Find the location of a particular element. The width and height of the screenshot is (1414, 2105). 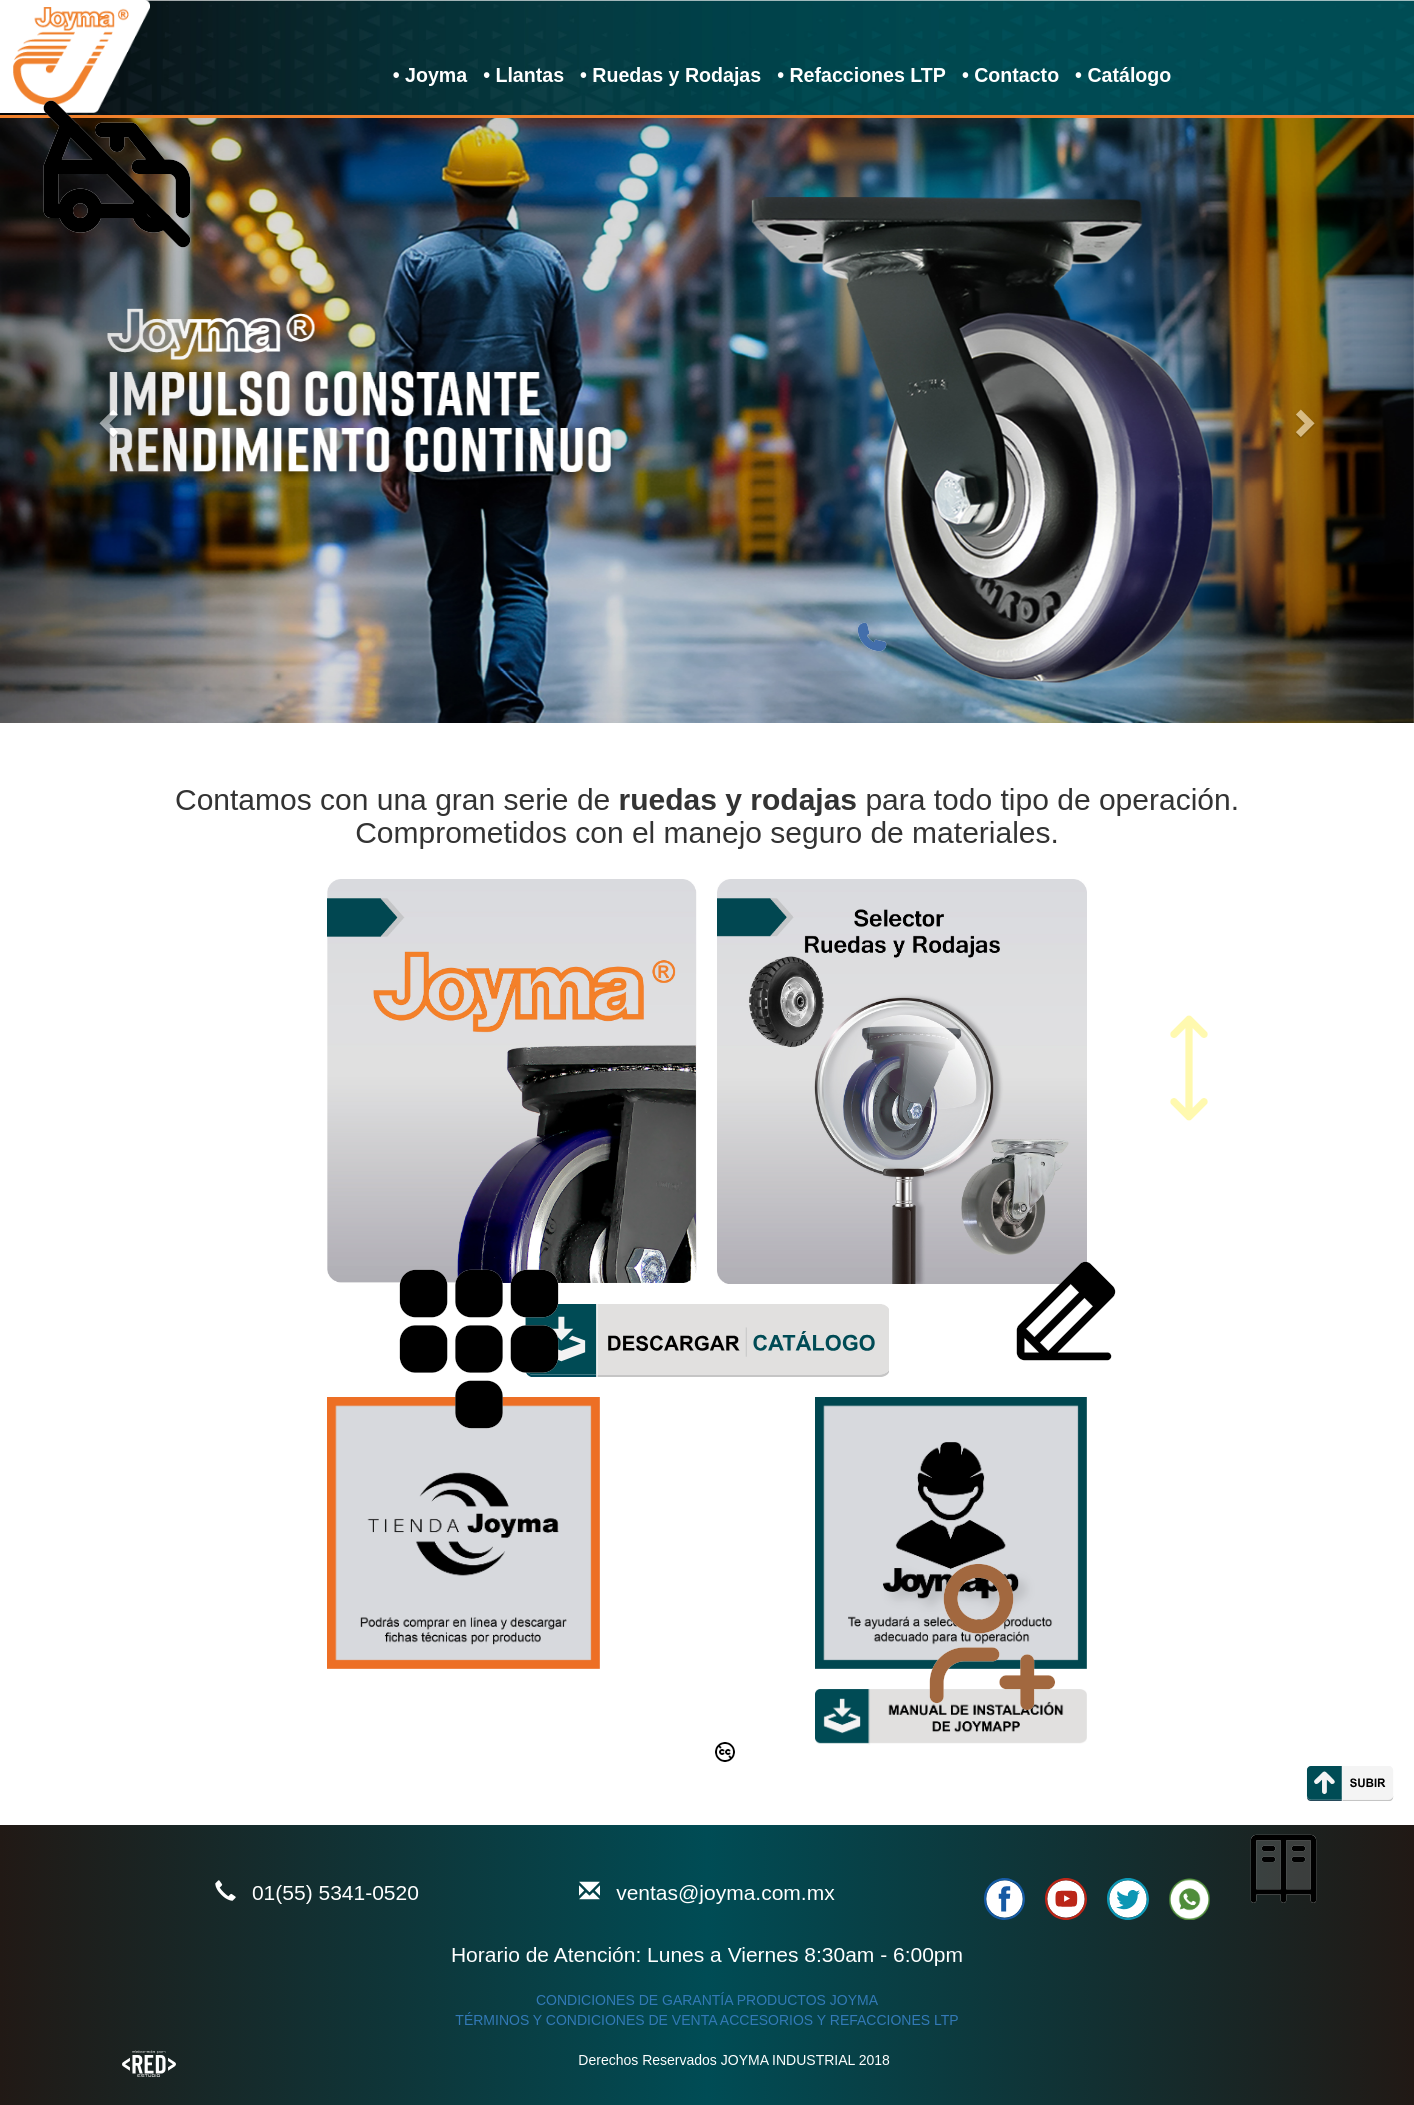

make a phone call is located at coordinates (872, 637).